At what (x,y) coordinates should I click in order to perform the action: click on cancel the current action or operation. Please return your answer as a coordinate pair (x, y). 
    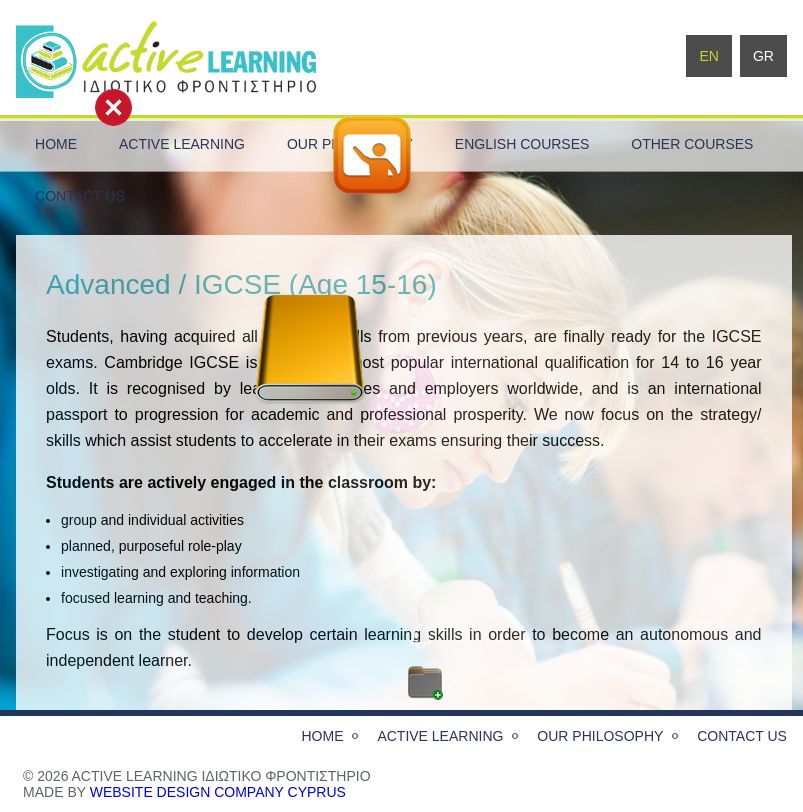
    Looking at the image, I should click on (113, 107).